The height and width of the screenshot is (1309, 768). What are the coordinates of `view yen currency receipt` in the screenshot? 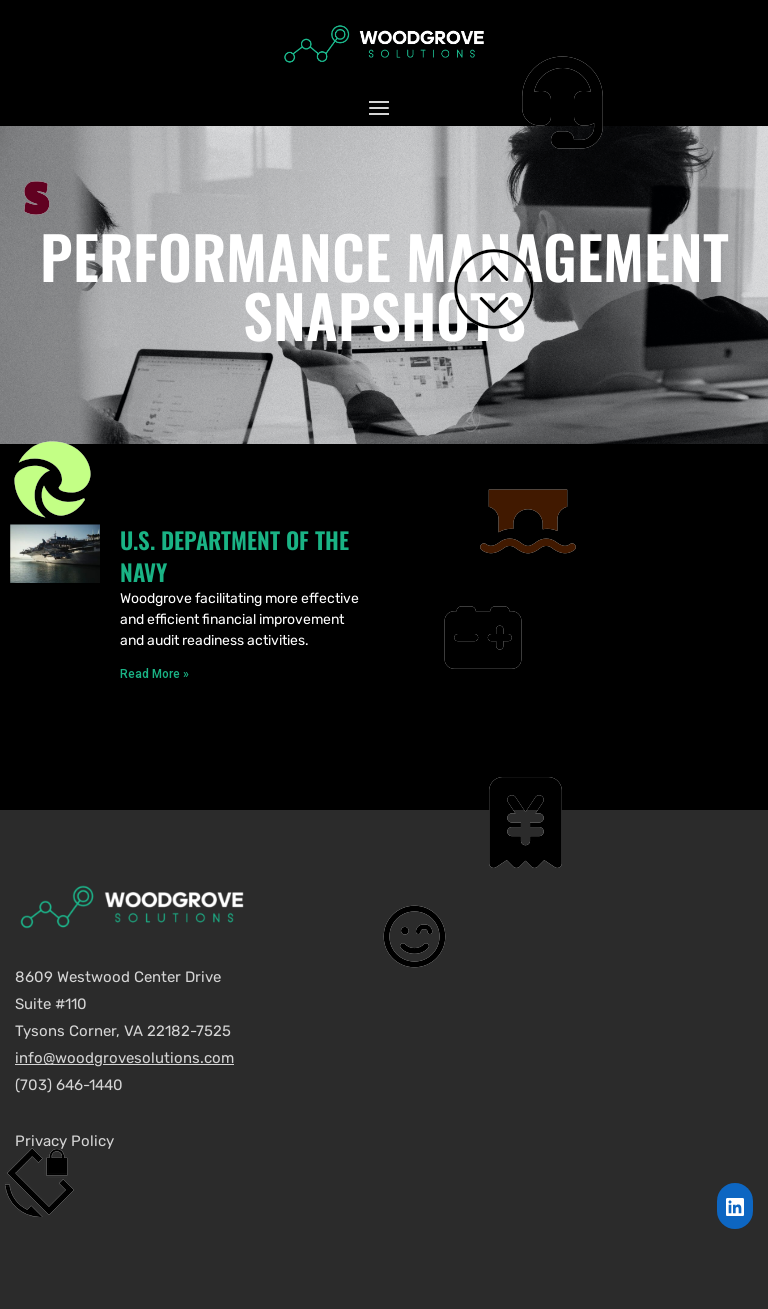 It's located at (525, 822).